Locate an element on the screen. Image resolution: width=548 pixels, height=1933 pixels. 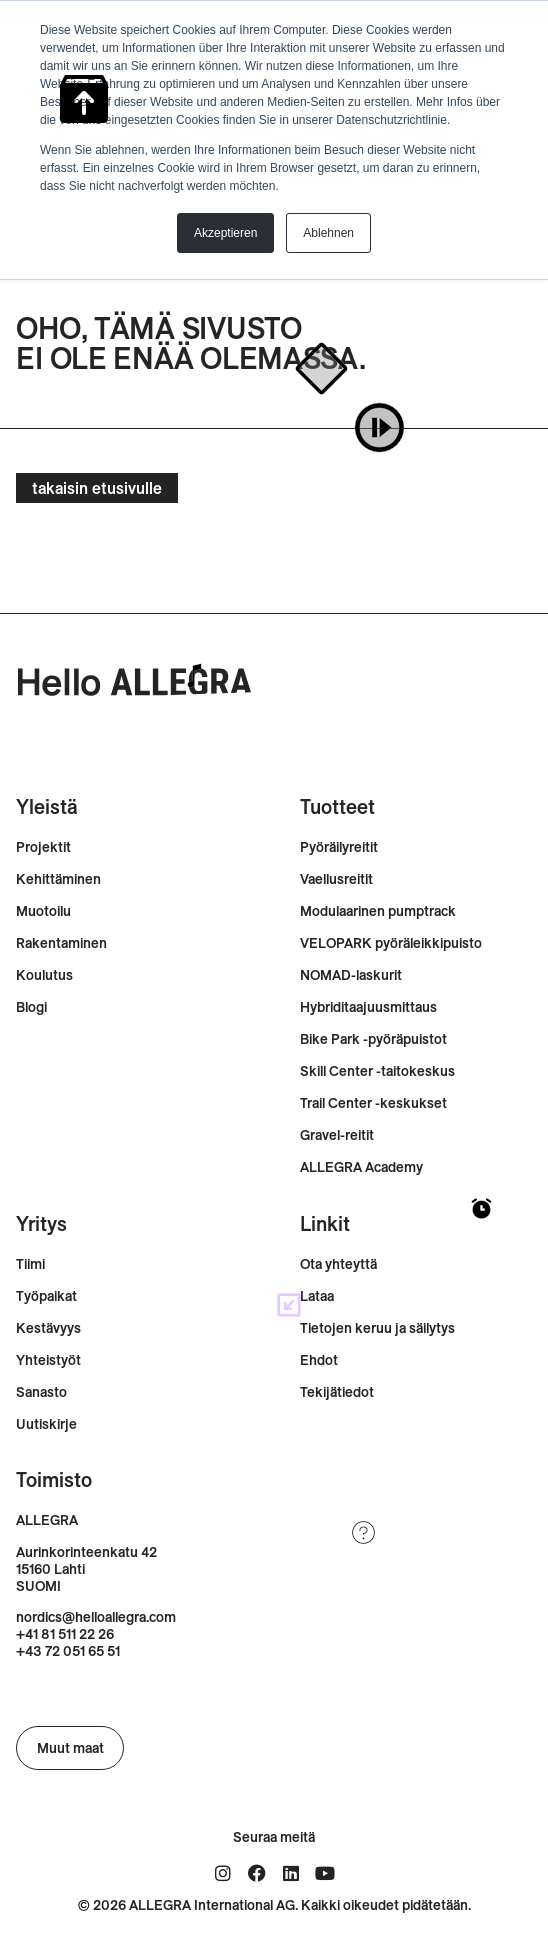
upload file to storage is located at coordinates (84, 99).